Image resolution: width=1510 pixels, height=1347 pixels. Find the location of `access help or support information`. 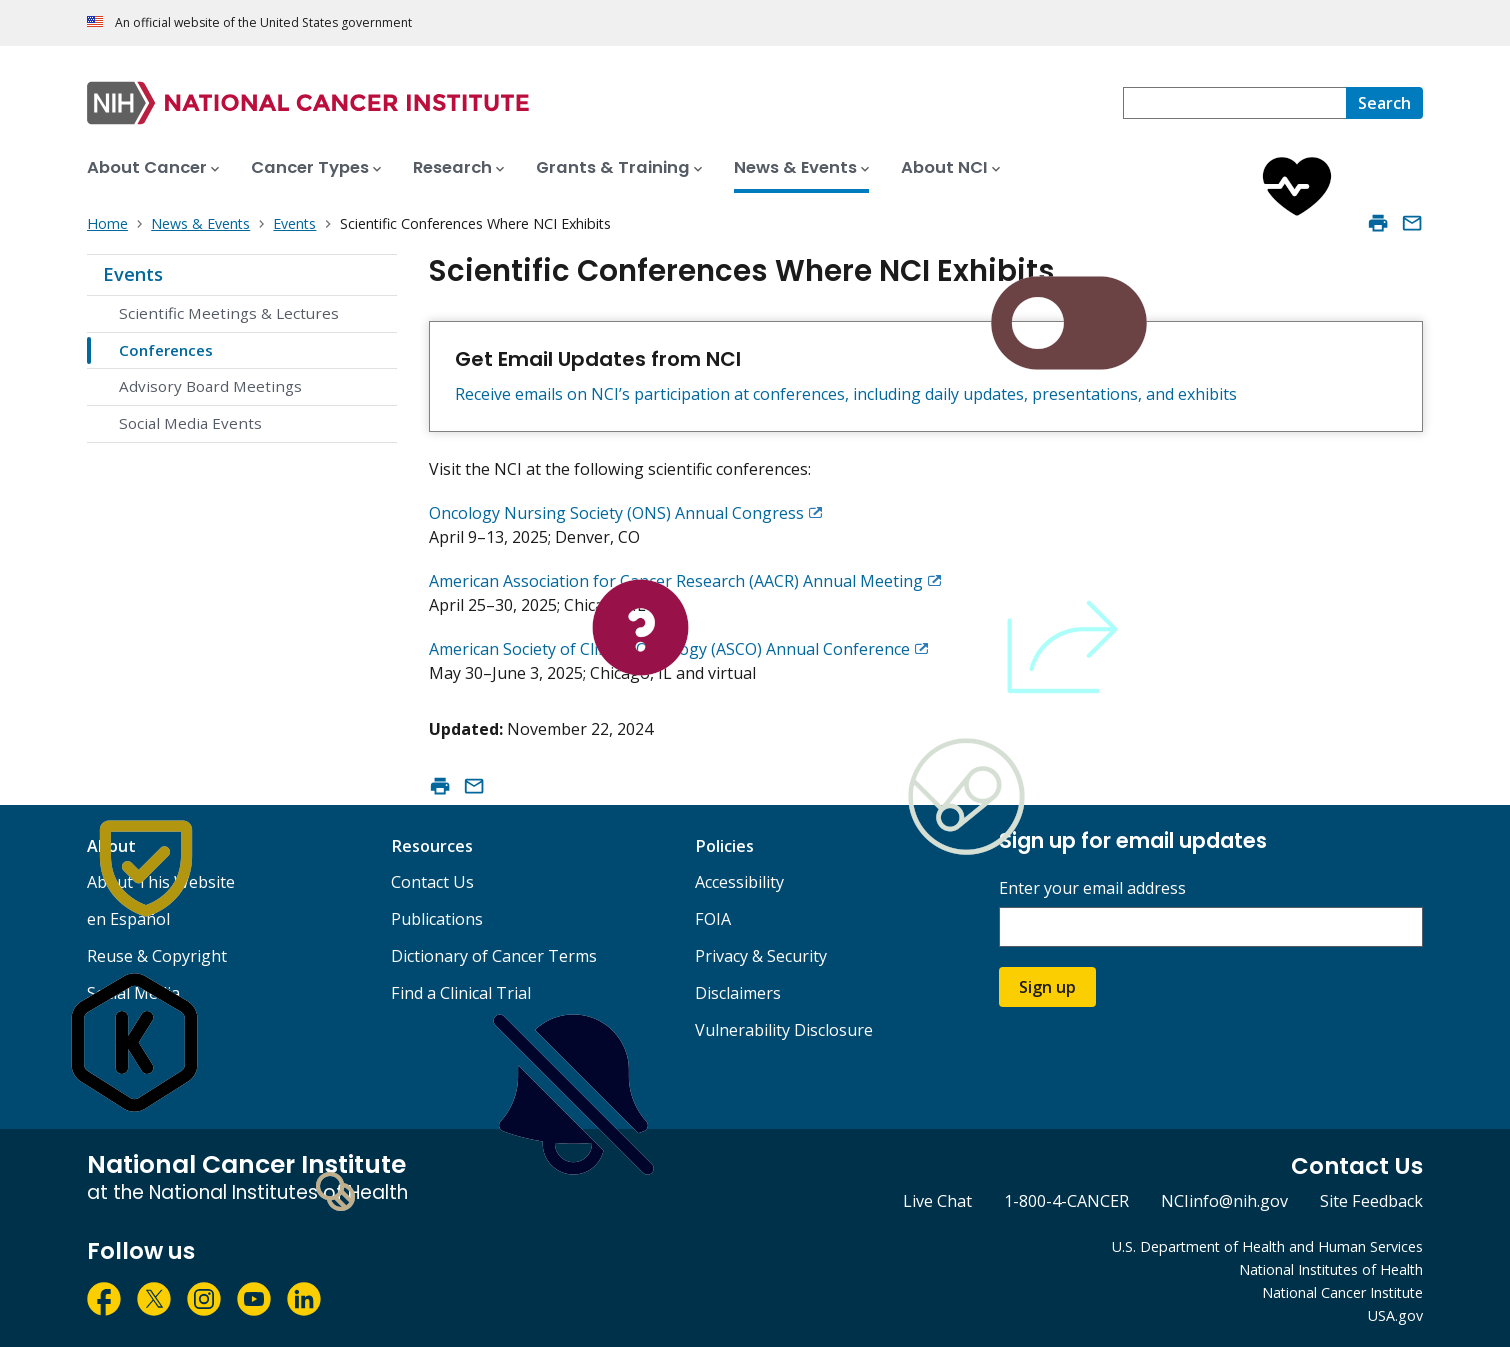

access help or support information is located at coordinates (640, 627).